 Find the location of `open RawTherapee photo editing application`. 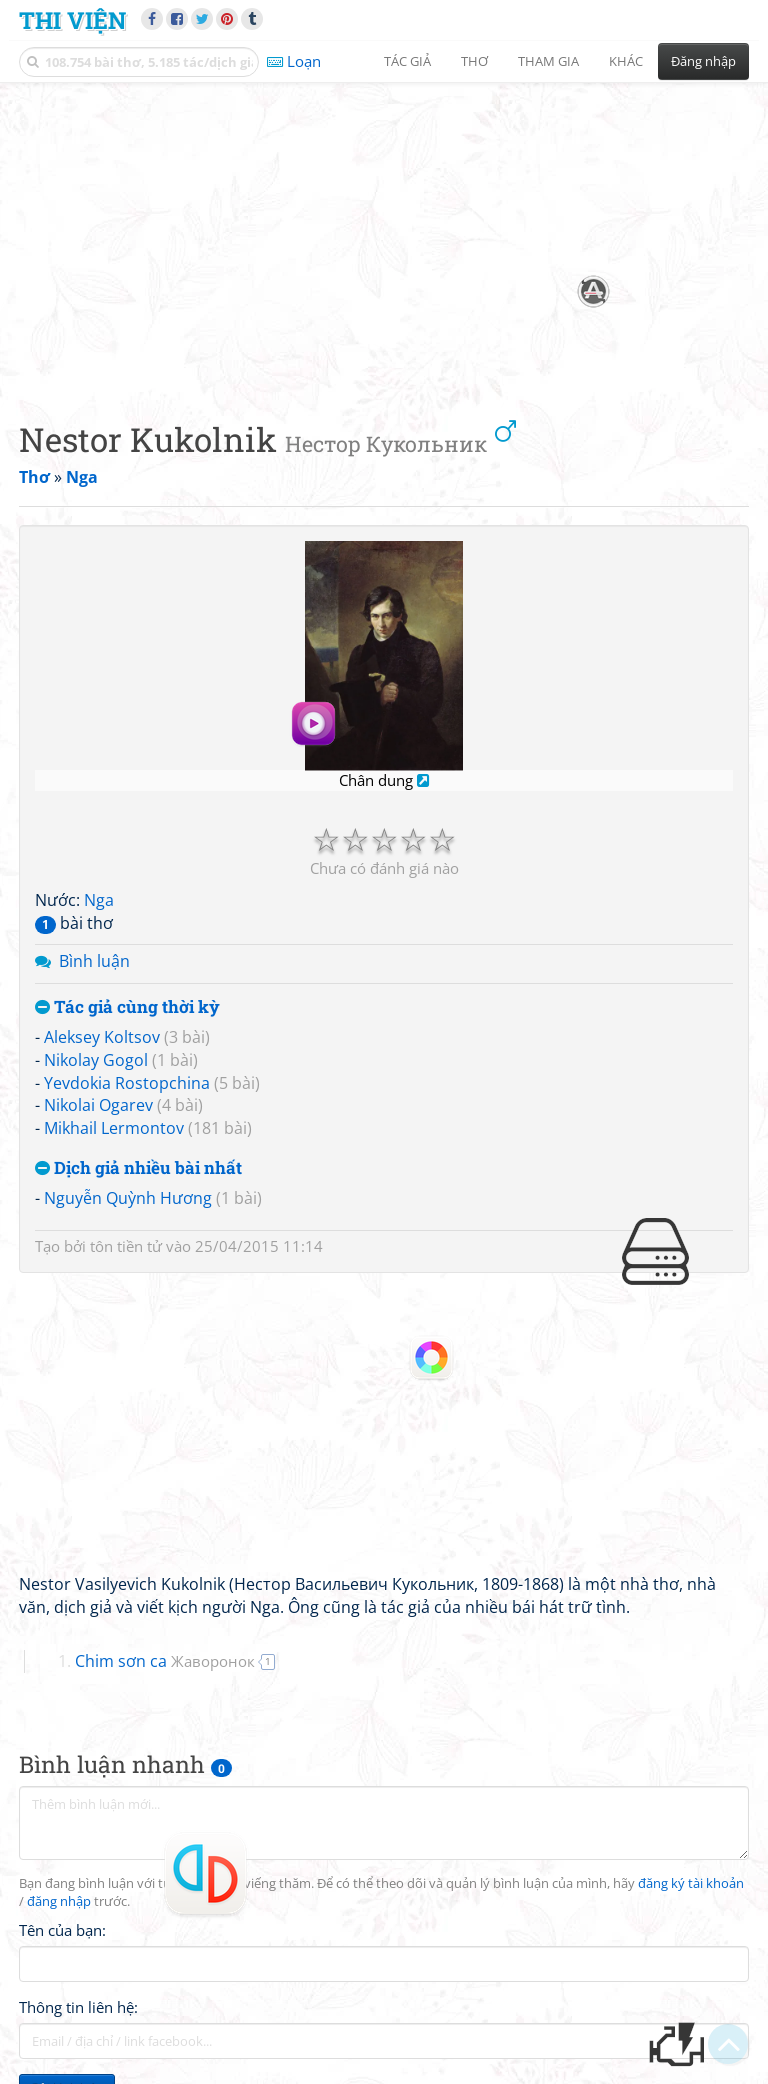

open RawTherapee photo editing application is located at coordinates (431, 1357).